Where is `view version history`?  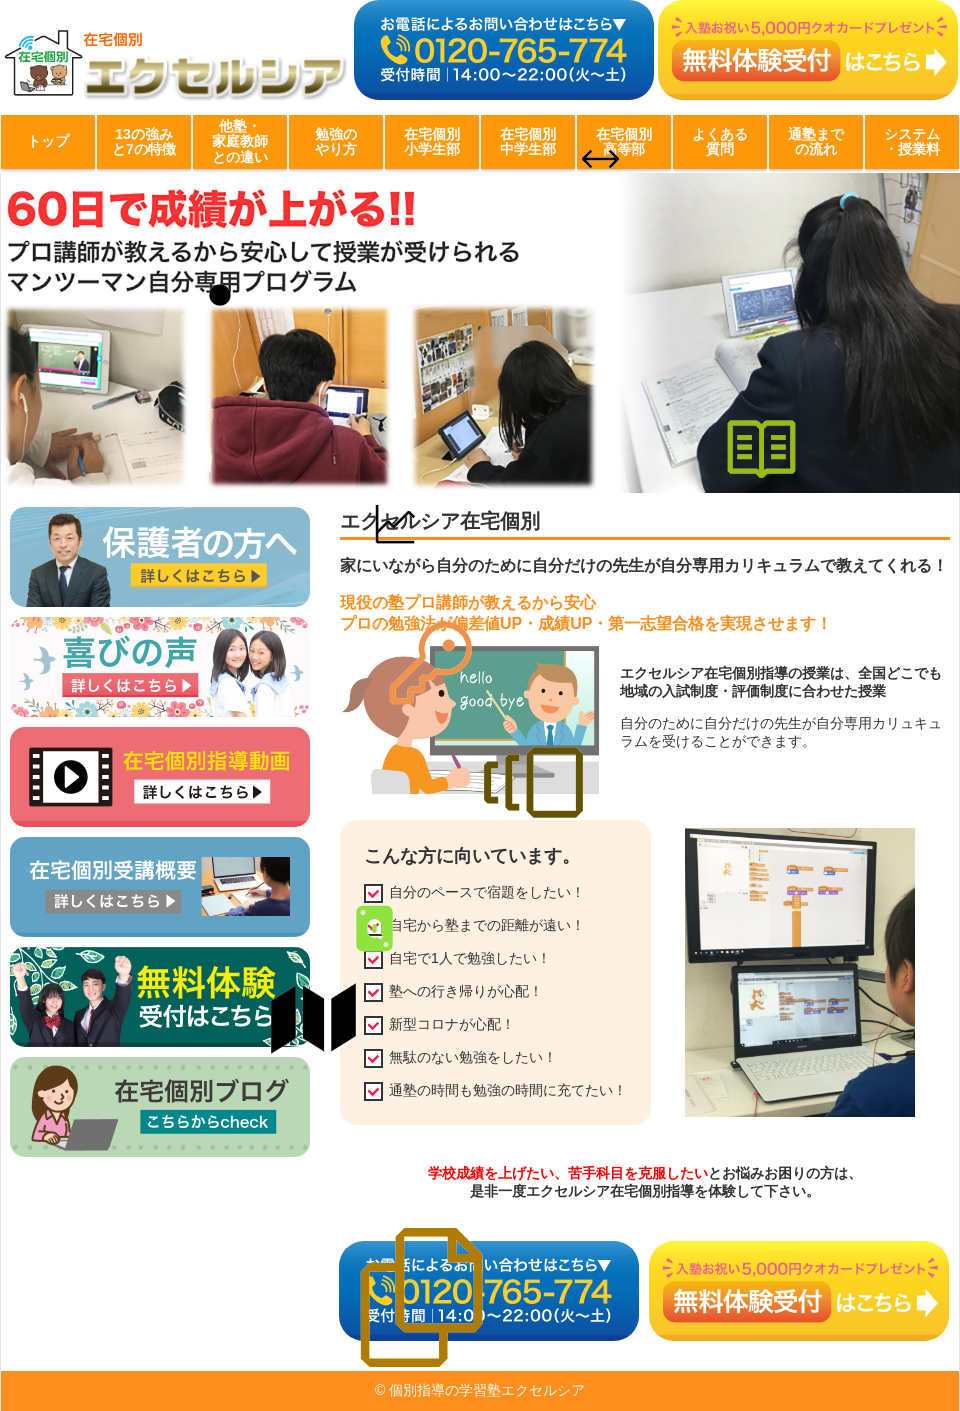
view version history is located at coordinates (533, 782).